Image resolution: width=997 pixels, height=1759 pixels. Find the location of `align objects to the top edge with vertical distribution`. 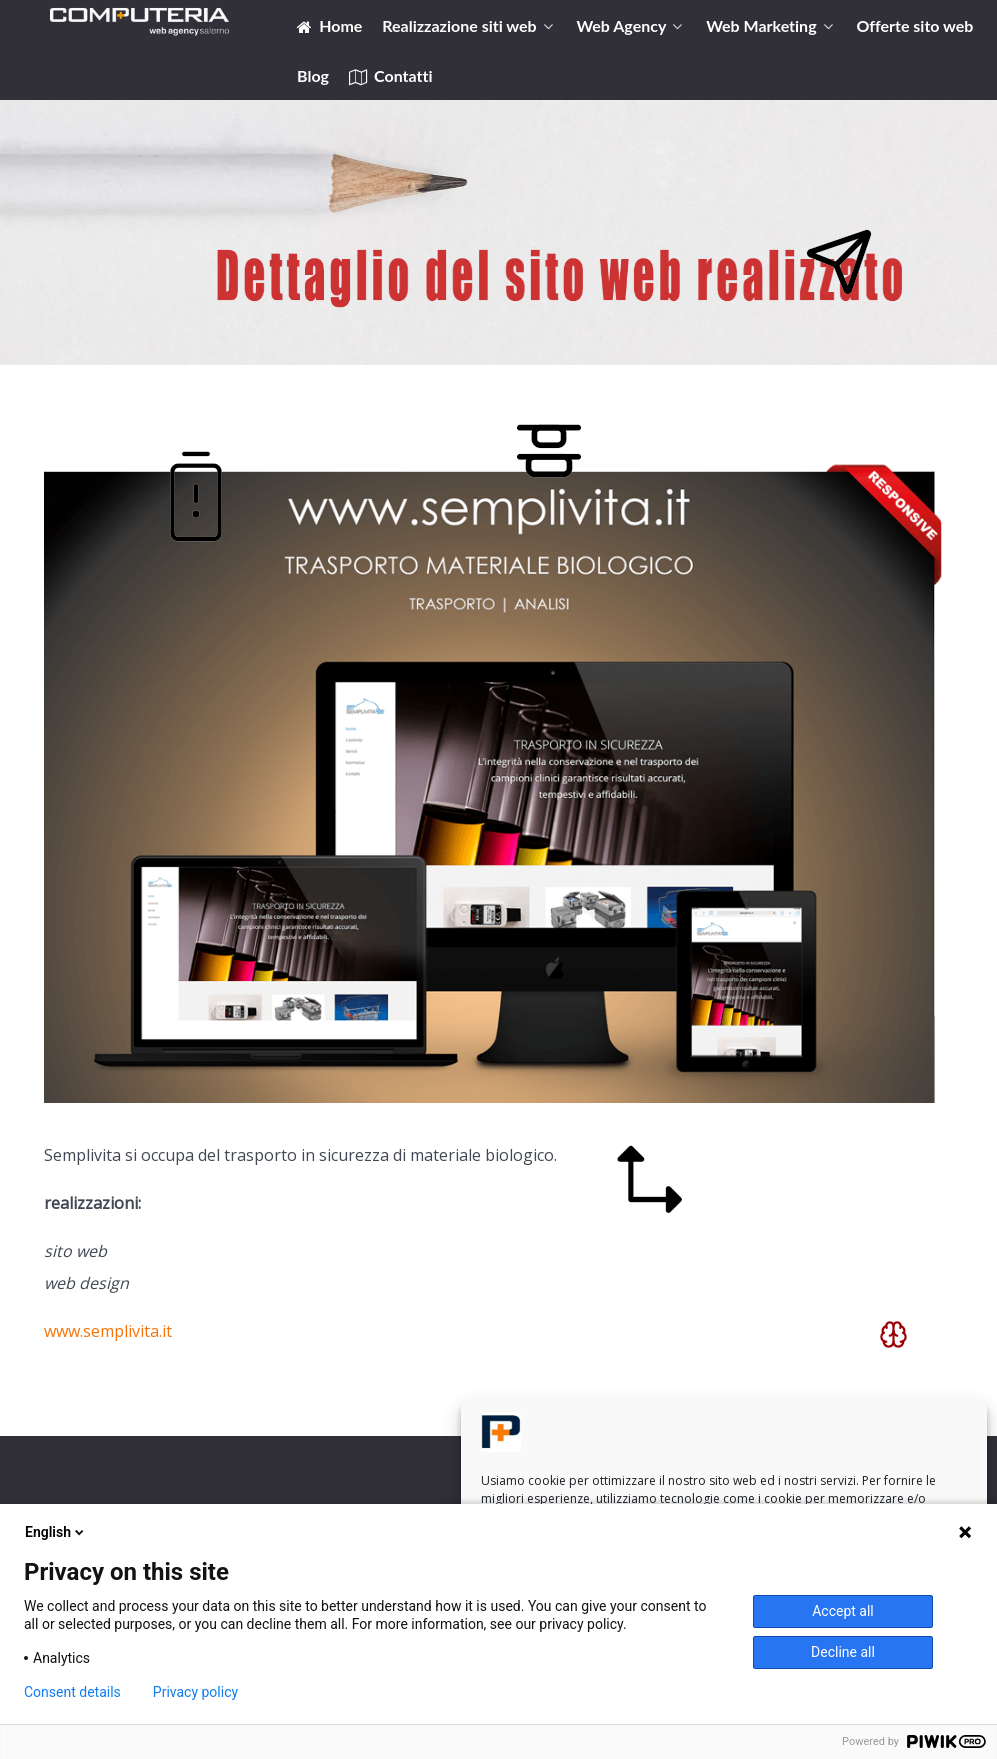

align objects to the top edge with vertical distribution is located at coordinates (549, 451).